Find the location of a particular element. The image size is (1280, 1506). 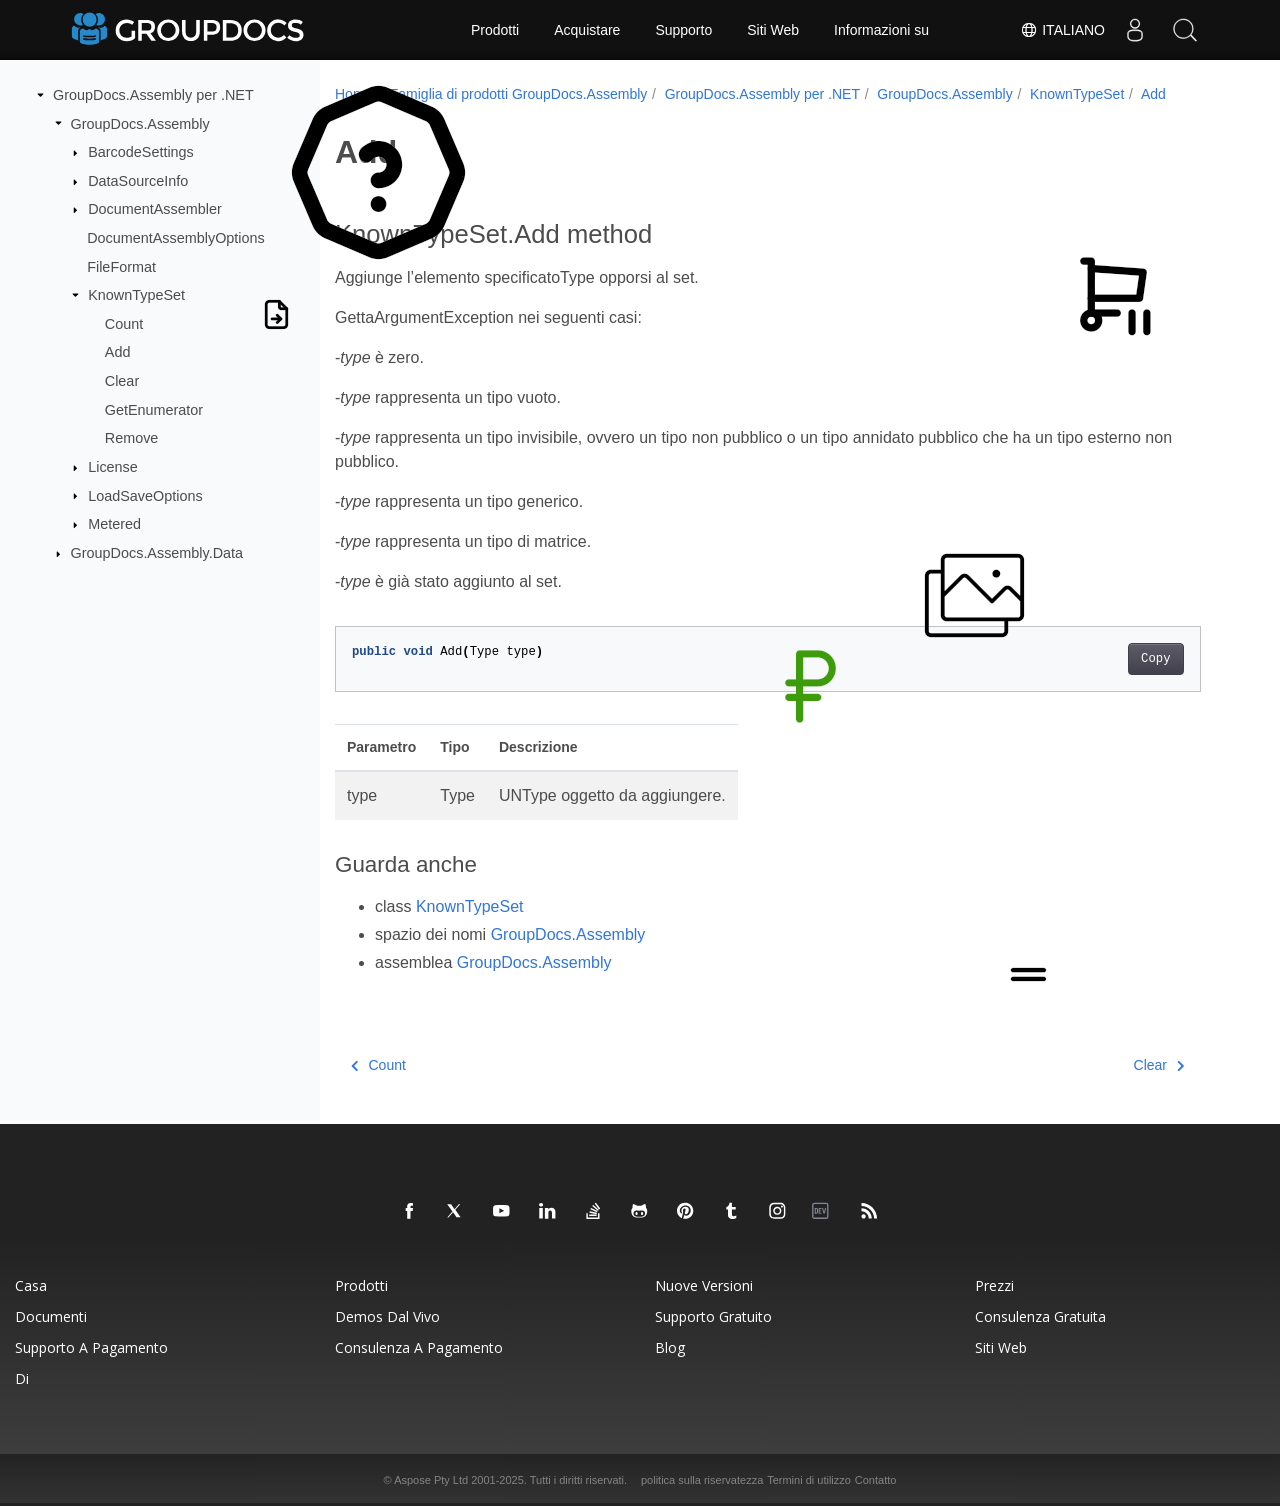

access help or support is located at coordinates (378, 172).